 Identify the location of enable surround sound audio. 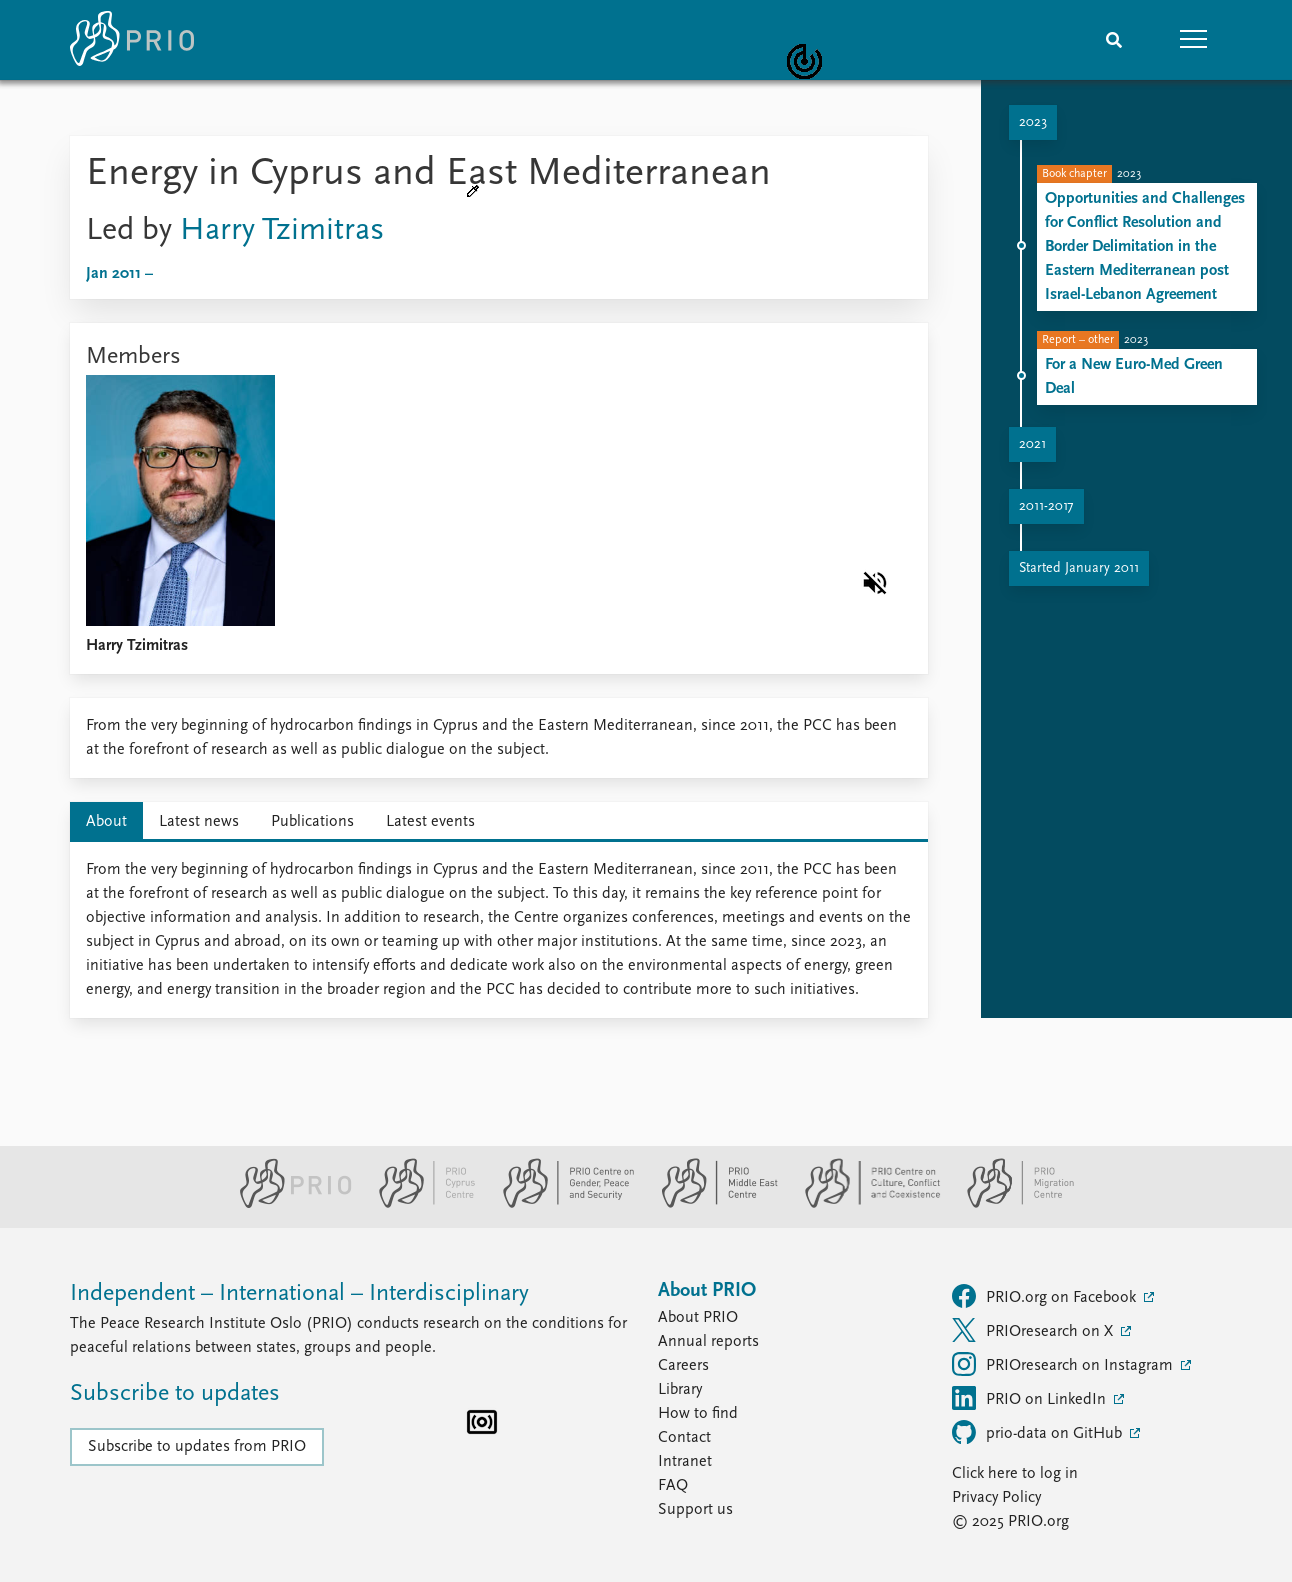
(482, 1422).